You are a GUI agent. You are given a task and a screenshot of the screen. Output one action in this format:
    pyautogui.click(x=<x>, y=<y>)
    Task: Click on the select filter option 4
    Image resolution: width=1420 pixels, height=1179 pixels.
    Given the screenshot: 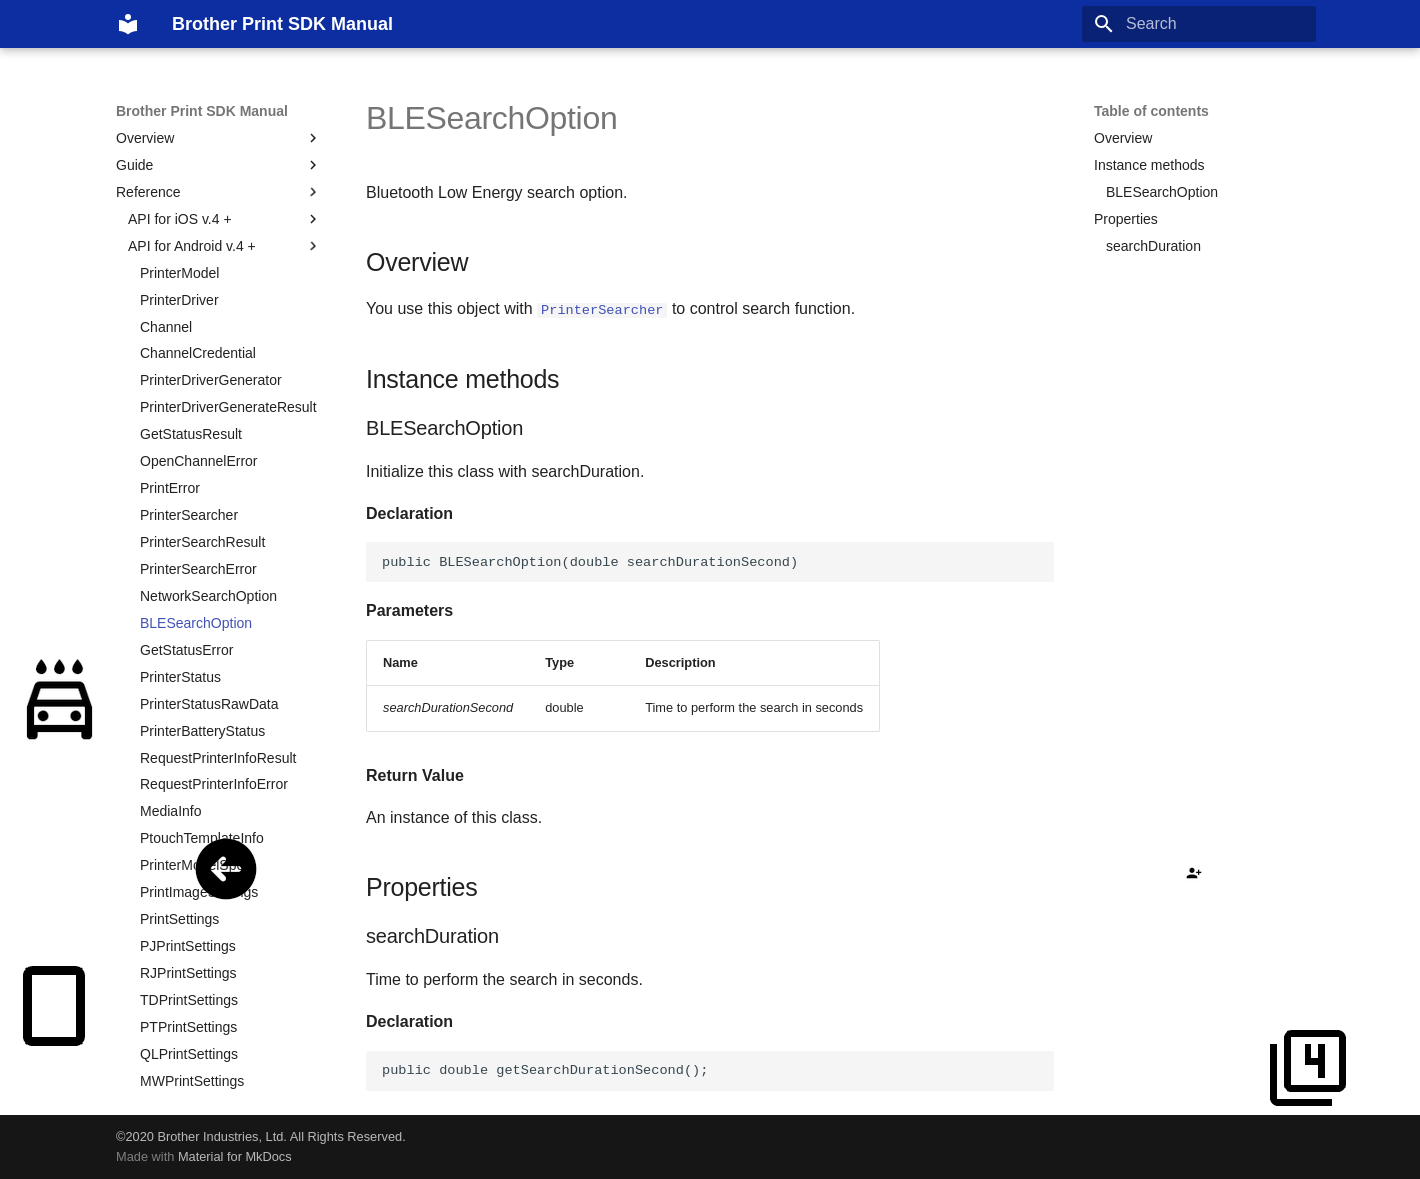 What is the action you would take?
    pyautogui.click(x=1308, y=1068)
    